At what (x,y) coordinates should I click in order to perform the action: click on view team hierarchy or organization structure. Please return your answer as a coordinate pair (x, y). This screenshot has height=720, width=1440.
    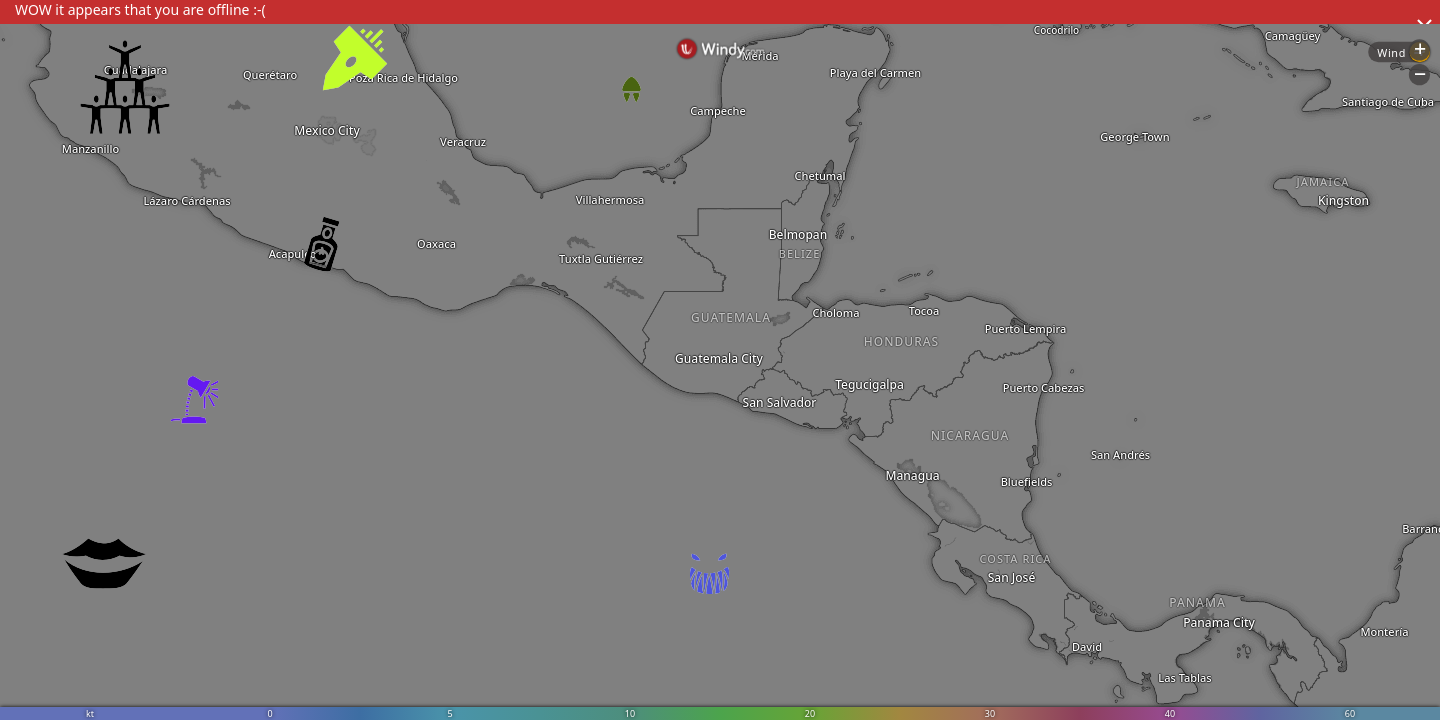
    Looking at the image, I should click on (125, 87).